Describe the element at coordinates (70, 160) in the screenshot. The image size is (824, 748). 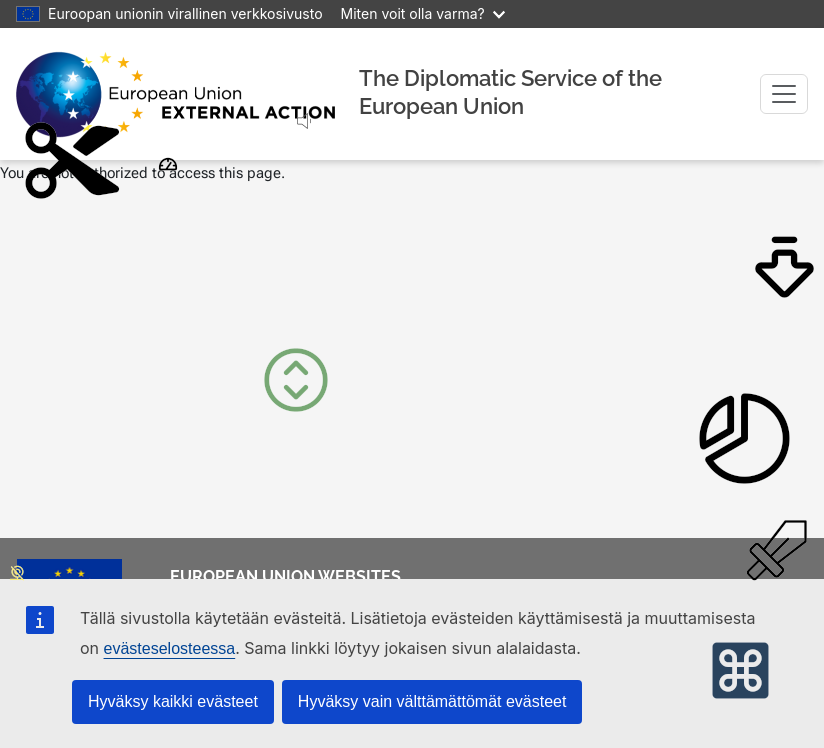
I see `cut selected content` at that location.